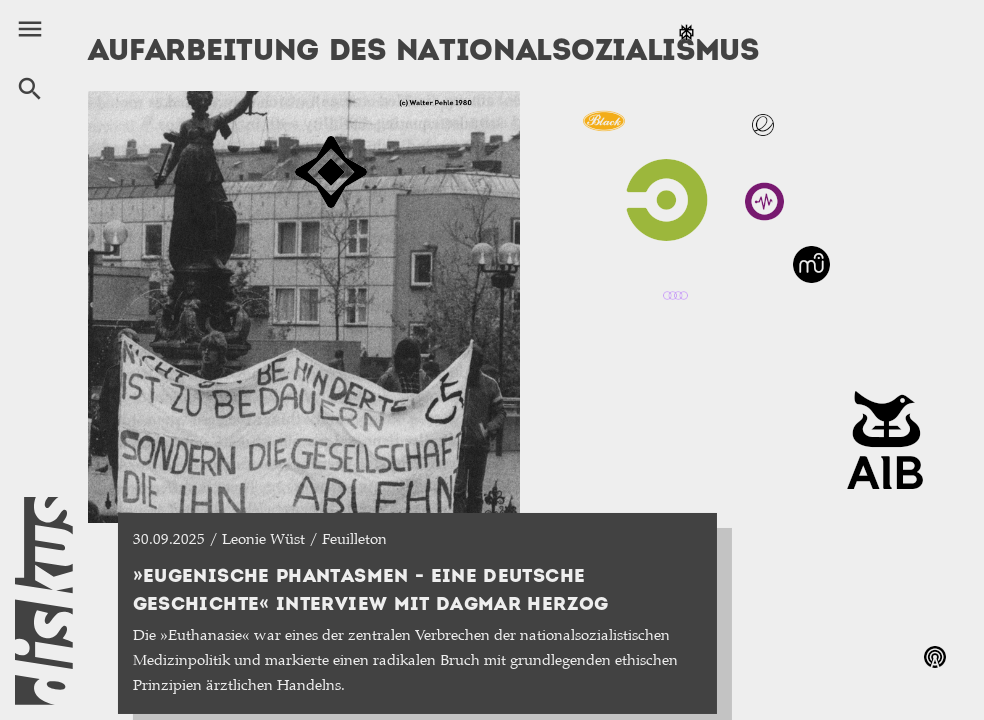  Describe the element at coordinates (686, 32) in the screenshot. I see `open perplexity ai app` at that location.